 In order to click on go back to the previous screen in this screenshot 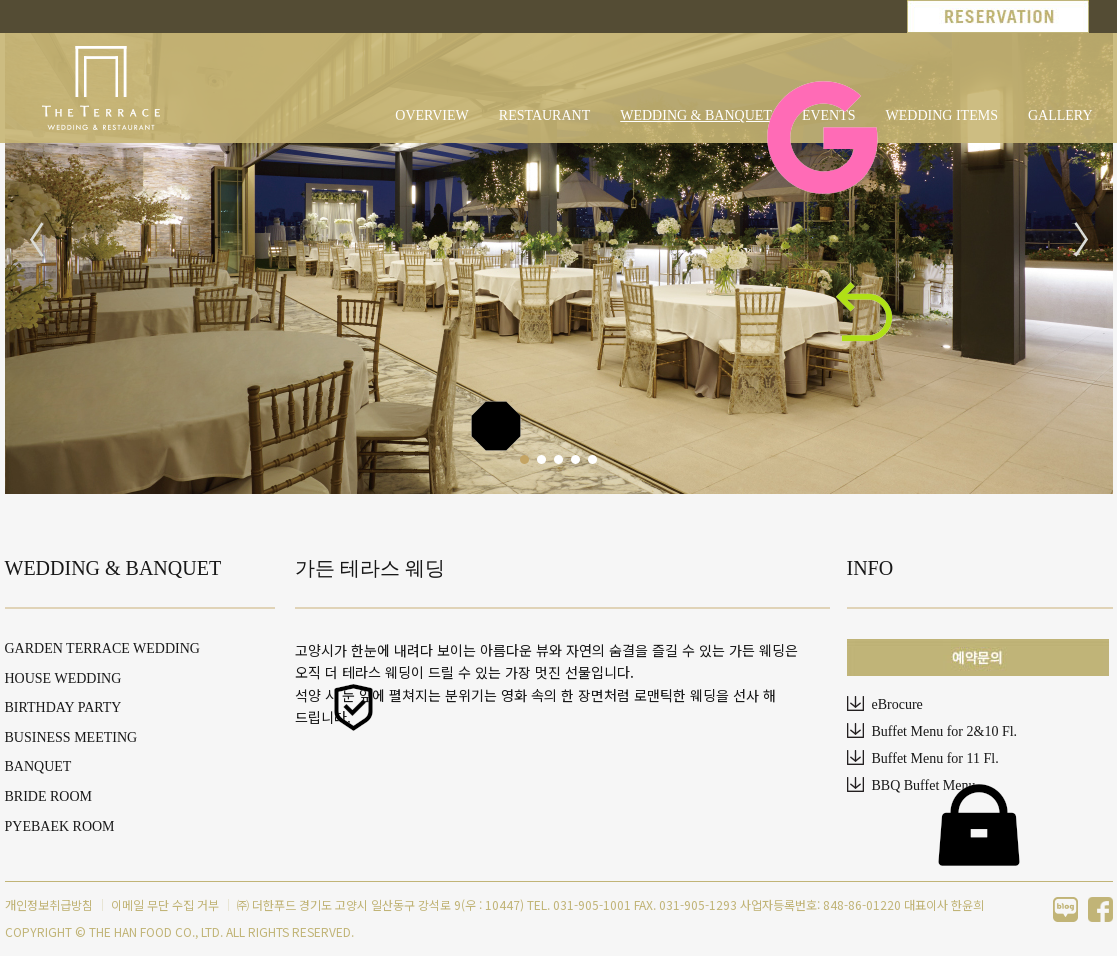, I will do `click(865, 314)`.